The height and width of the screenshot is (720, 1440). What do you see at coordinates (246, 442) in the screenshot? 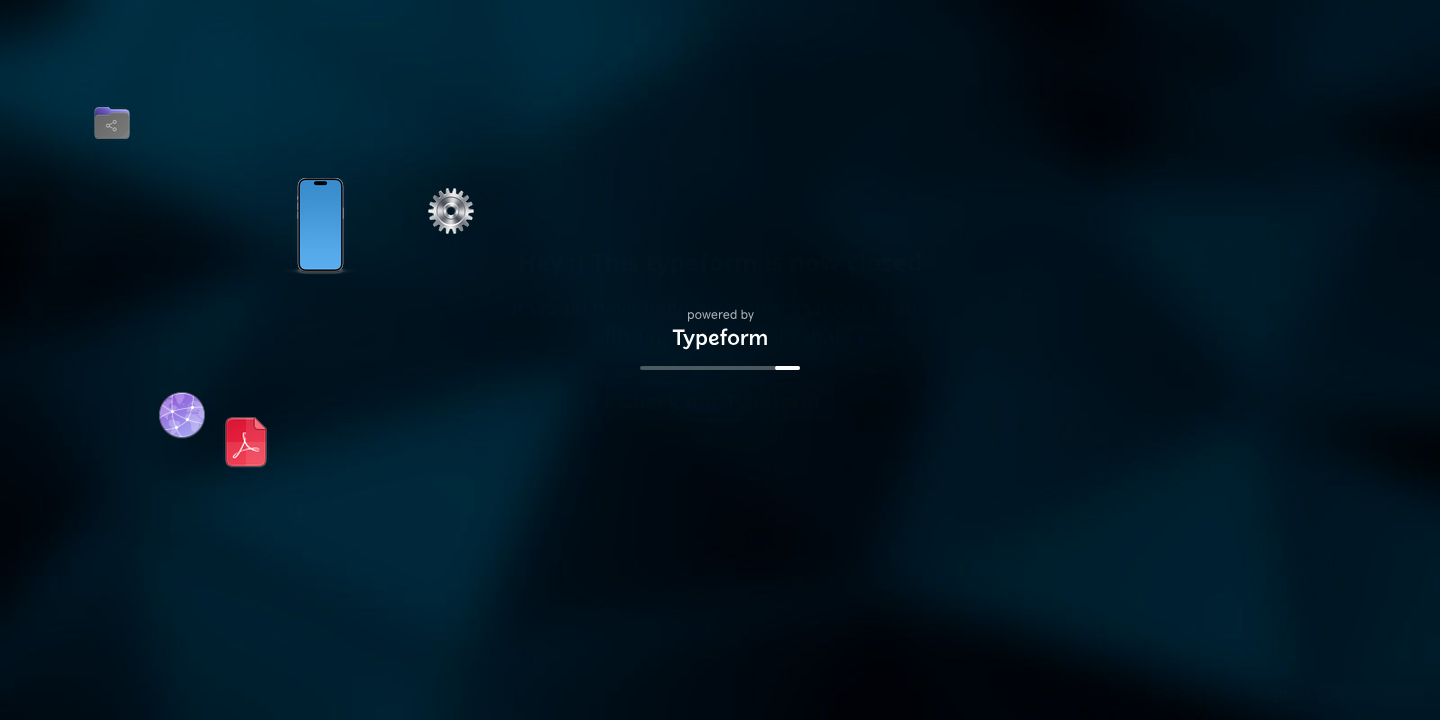
I see `a compressed pdf file` at bounding box center [246, 442].